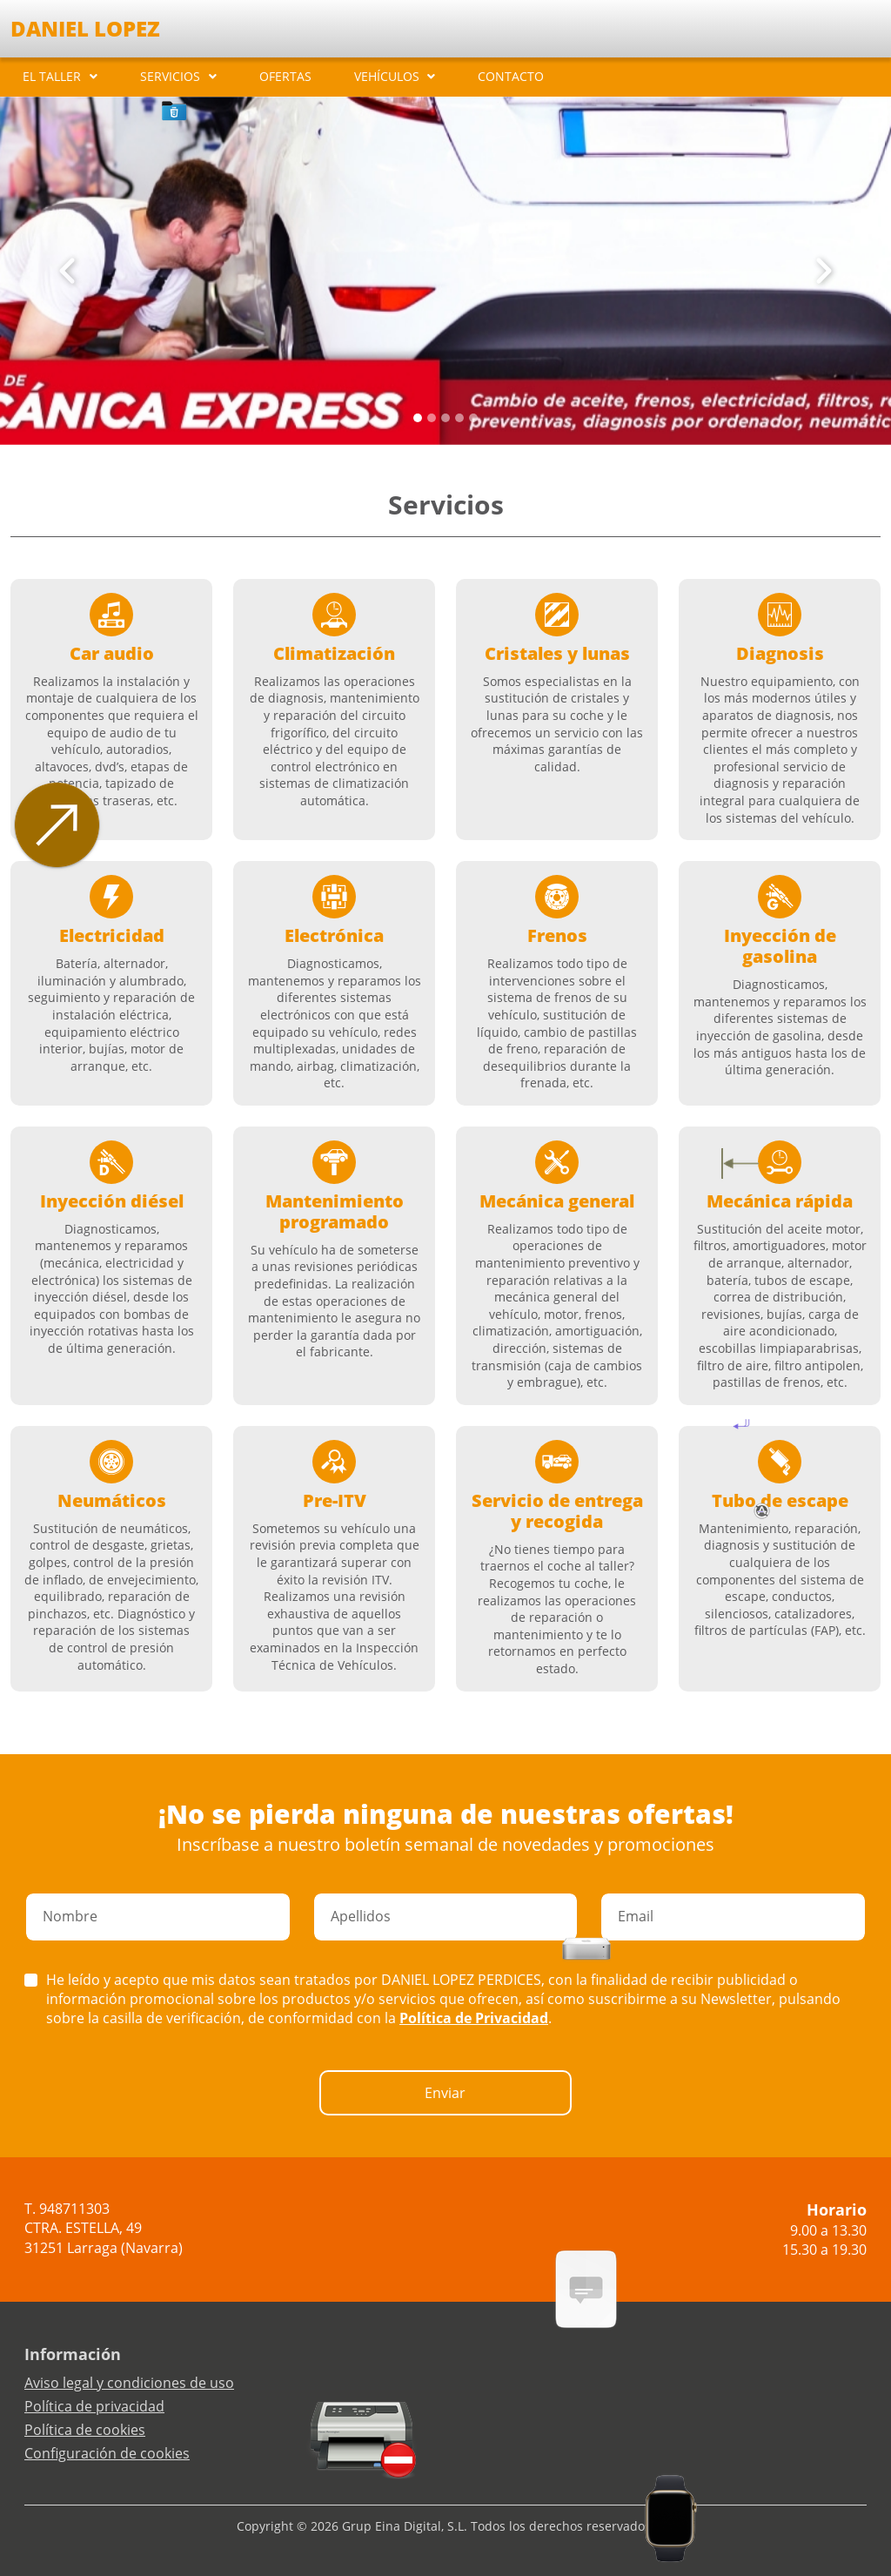 Image resolution: width=891 pixels, height=2576 pixels. I want to click on mac mini server device, so click(586, 1945).